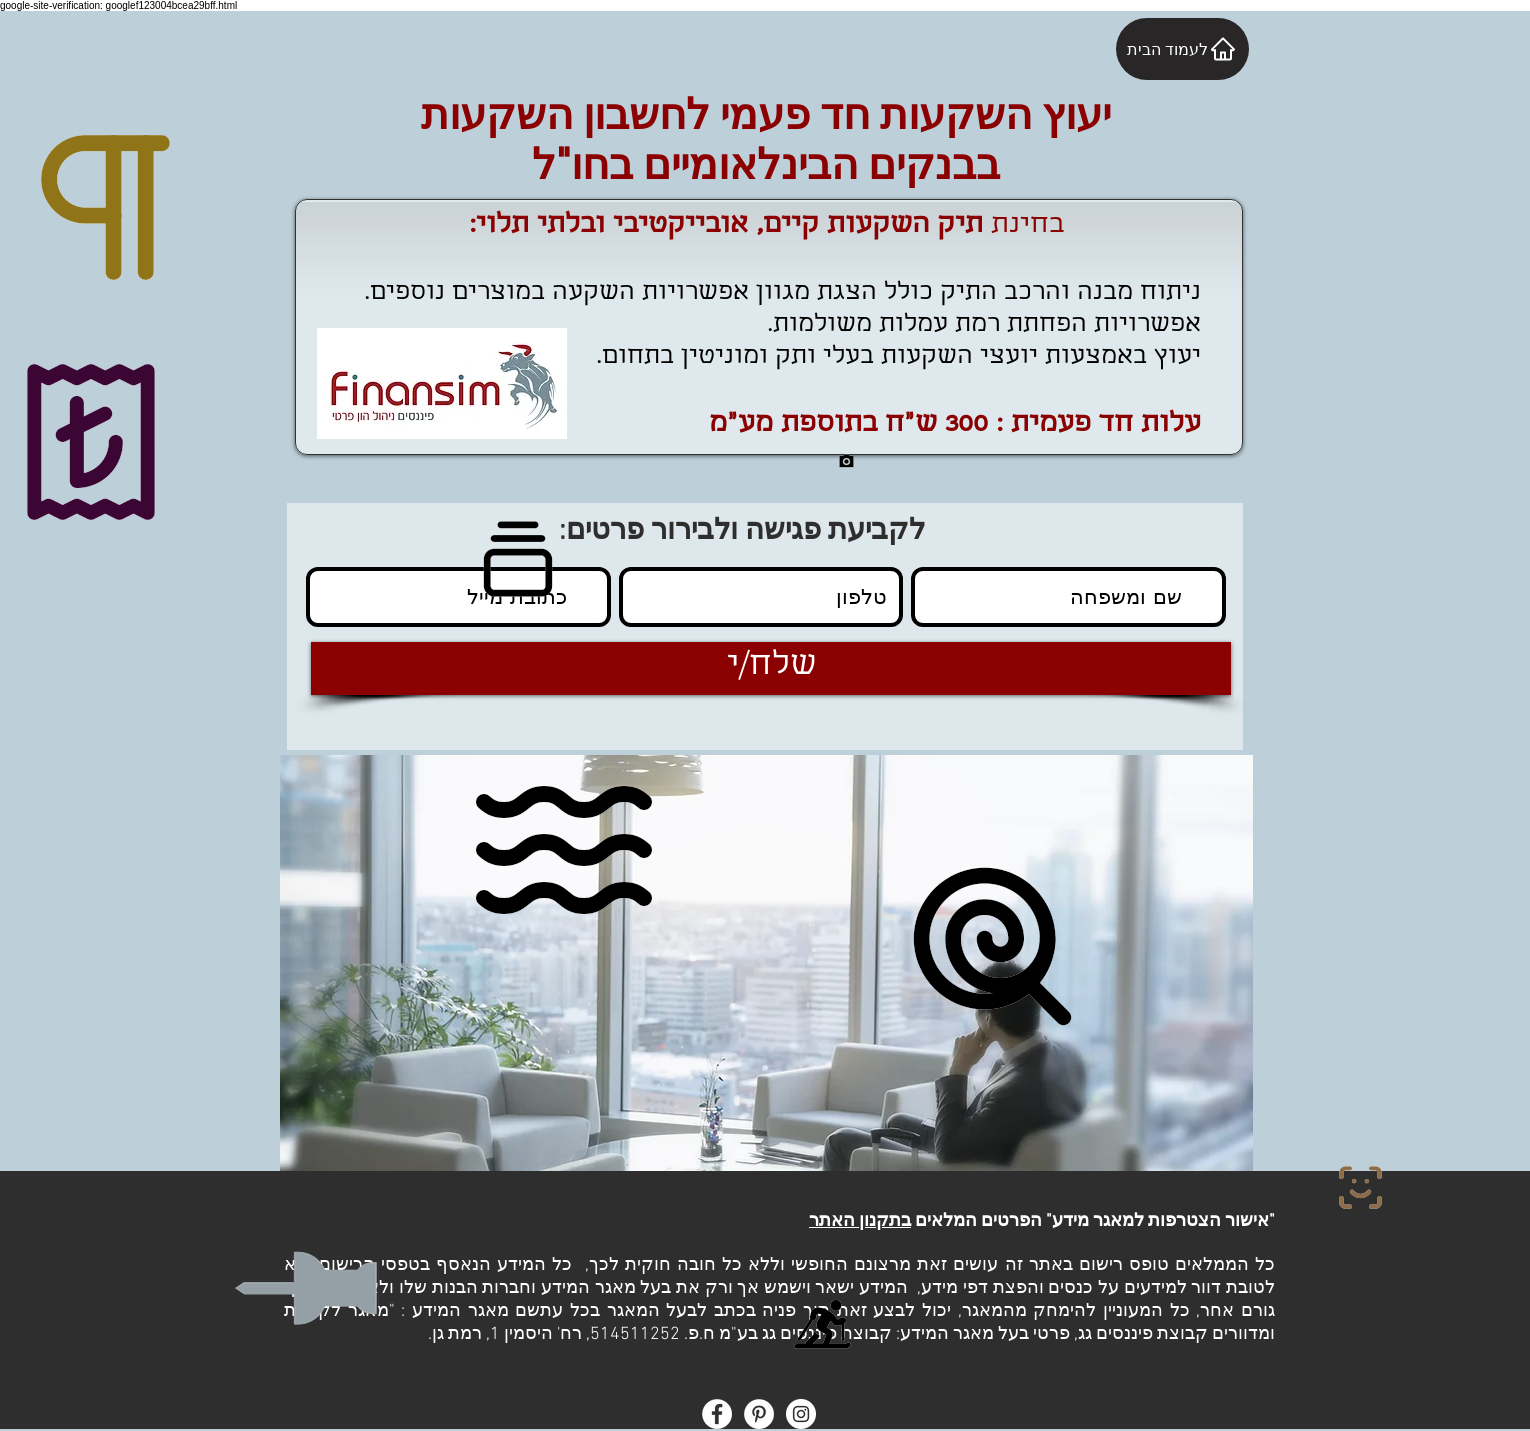  I want to click on access candy or sweets category, so click(992, 946).